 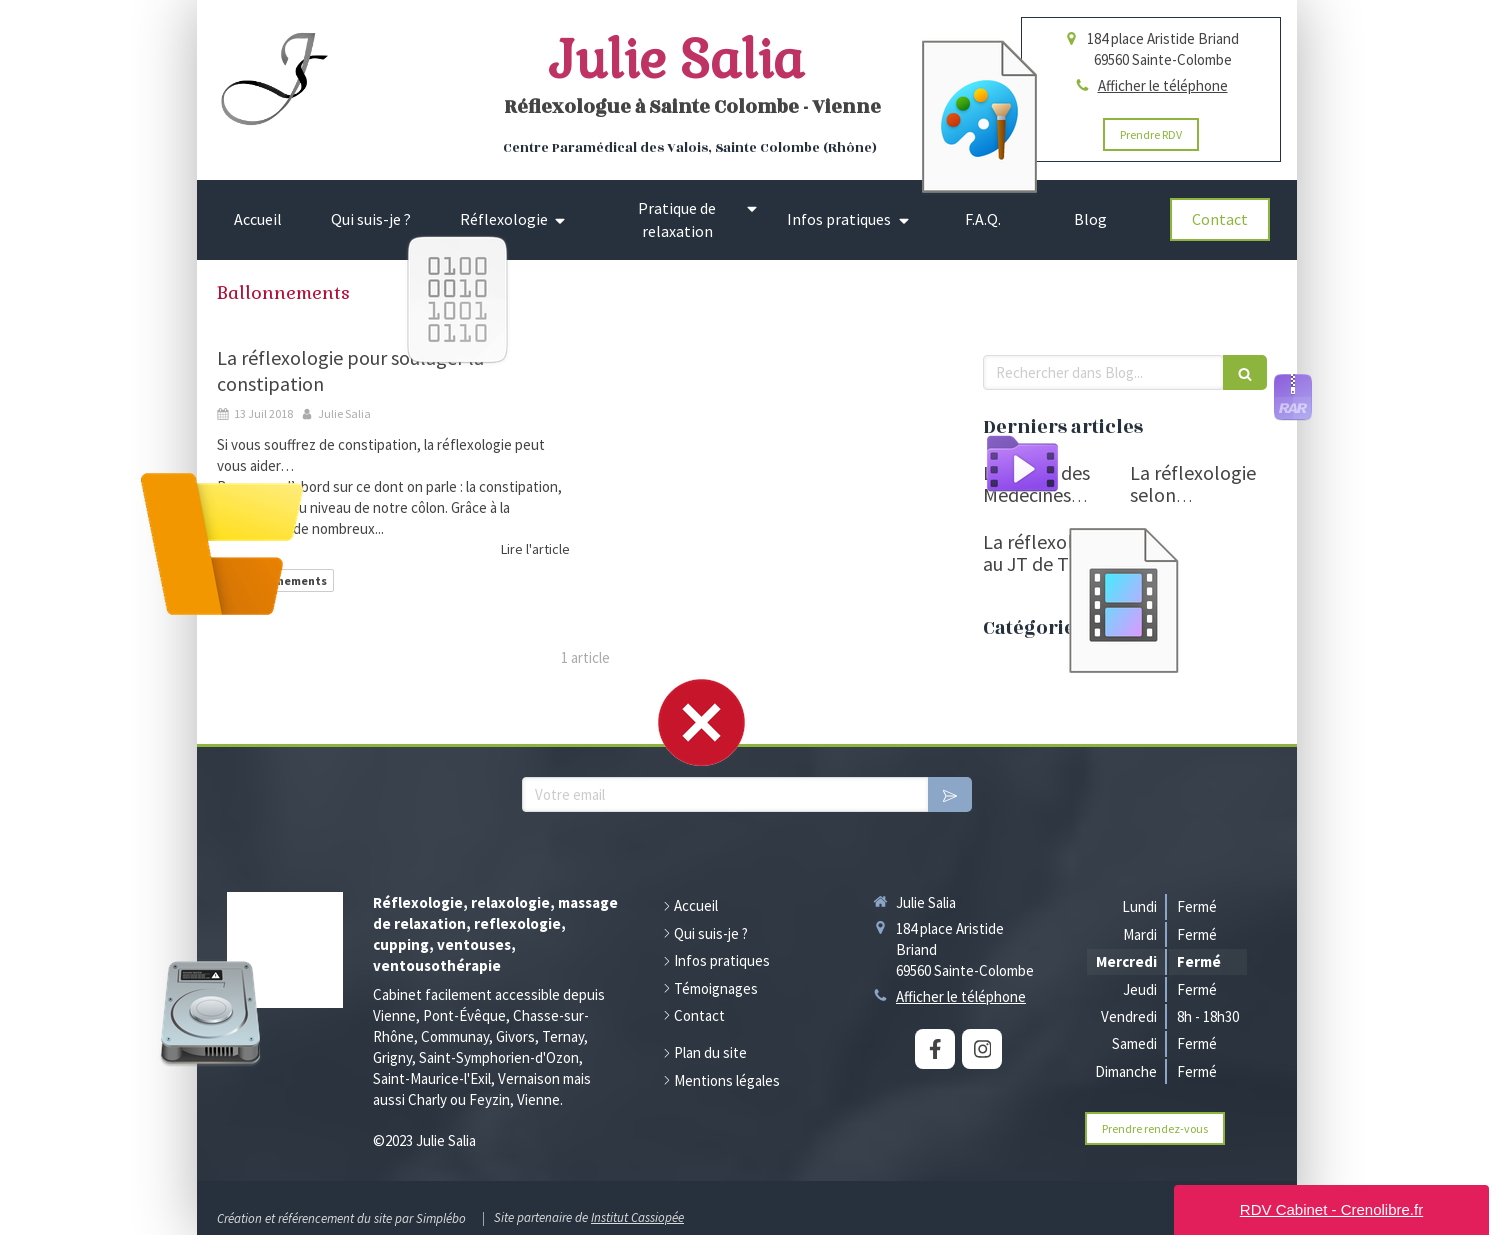 I want to click on open your videos folder, so click(x=1022, y=465).